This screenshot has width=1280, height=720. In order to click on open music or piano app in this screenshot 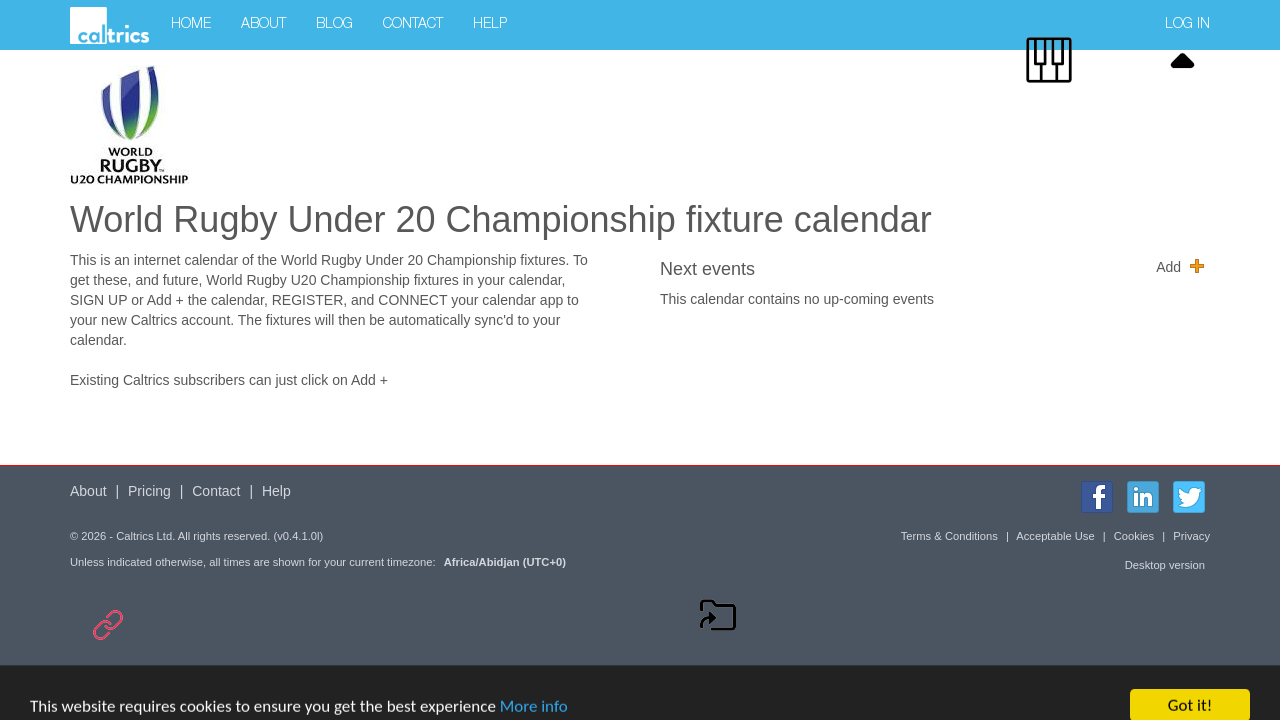, I will do `click(1049, 60)`.